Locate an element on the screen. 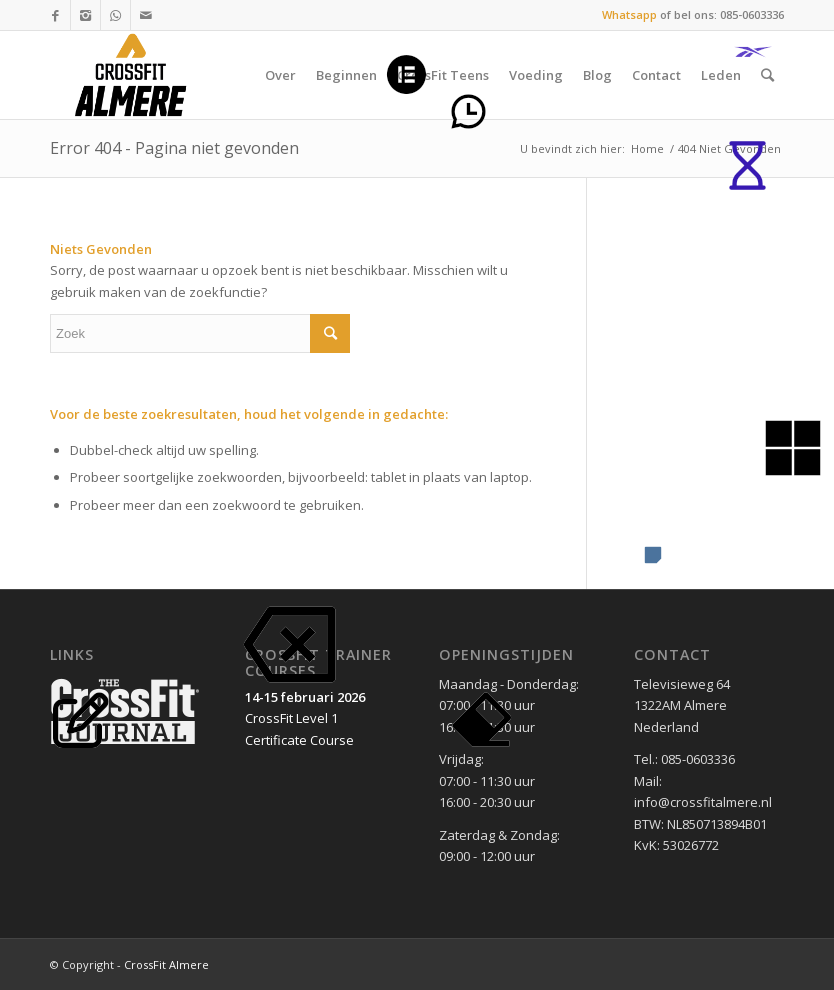  indicates a process is waiting or pending is located at coordinates (747, 165).